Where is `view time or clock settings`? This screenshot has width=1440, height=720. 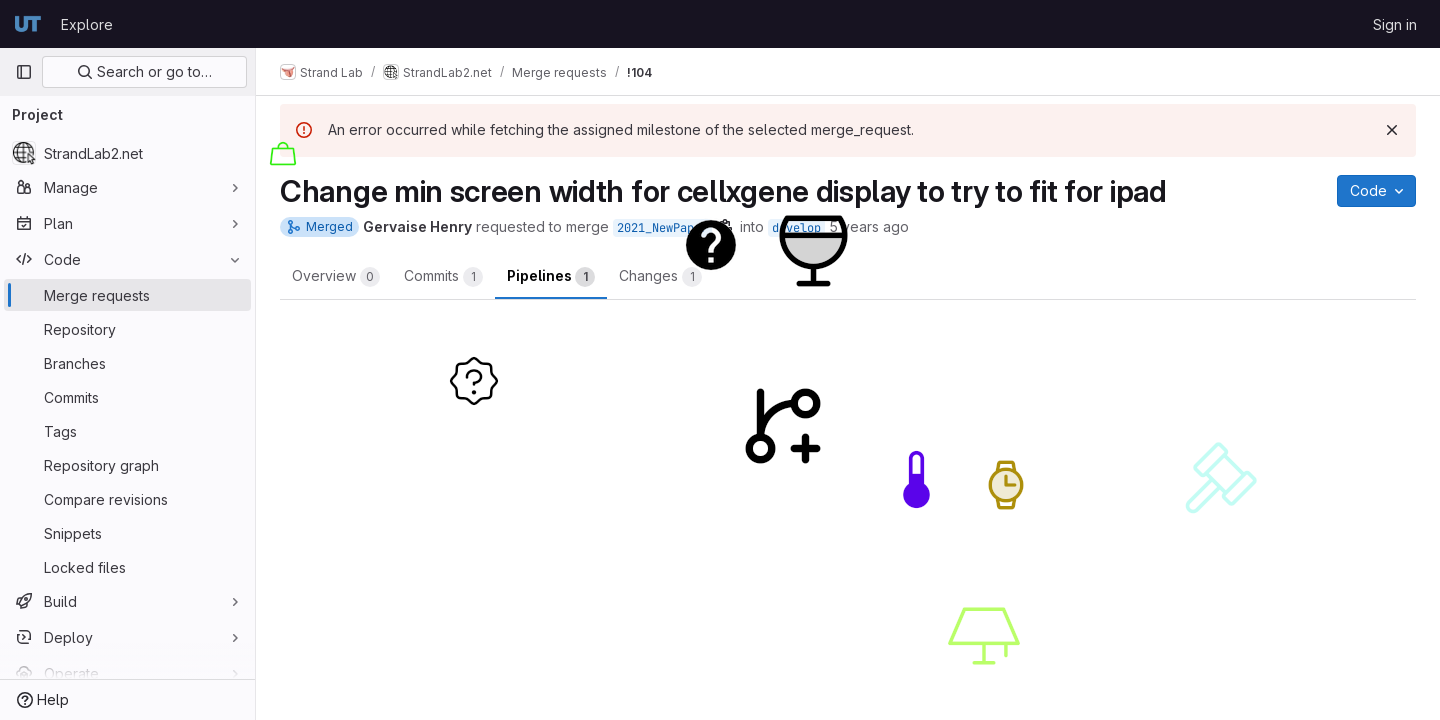
view time or clock settings is located at coordinates (1006, 485).